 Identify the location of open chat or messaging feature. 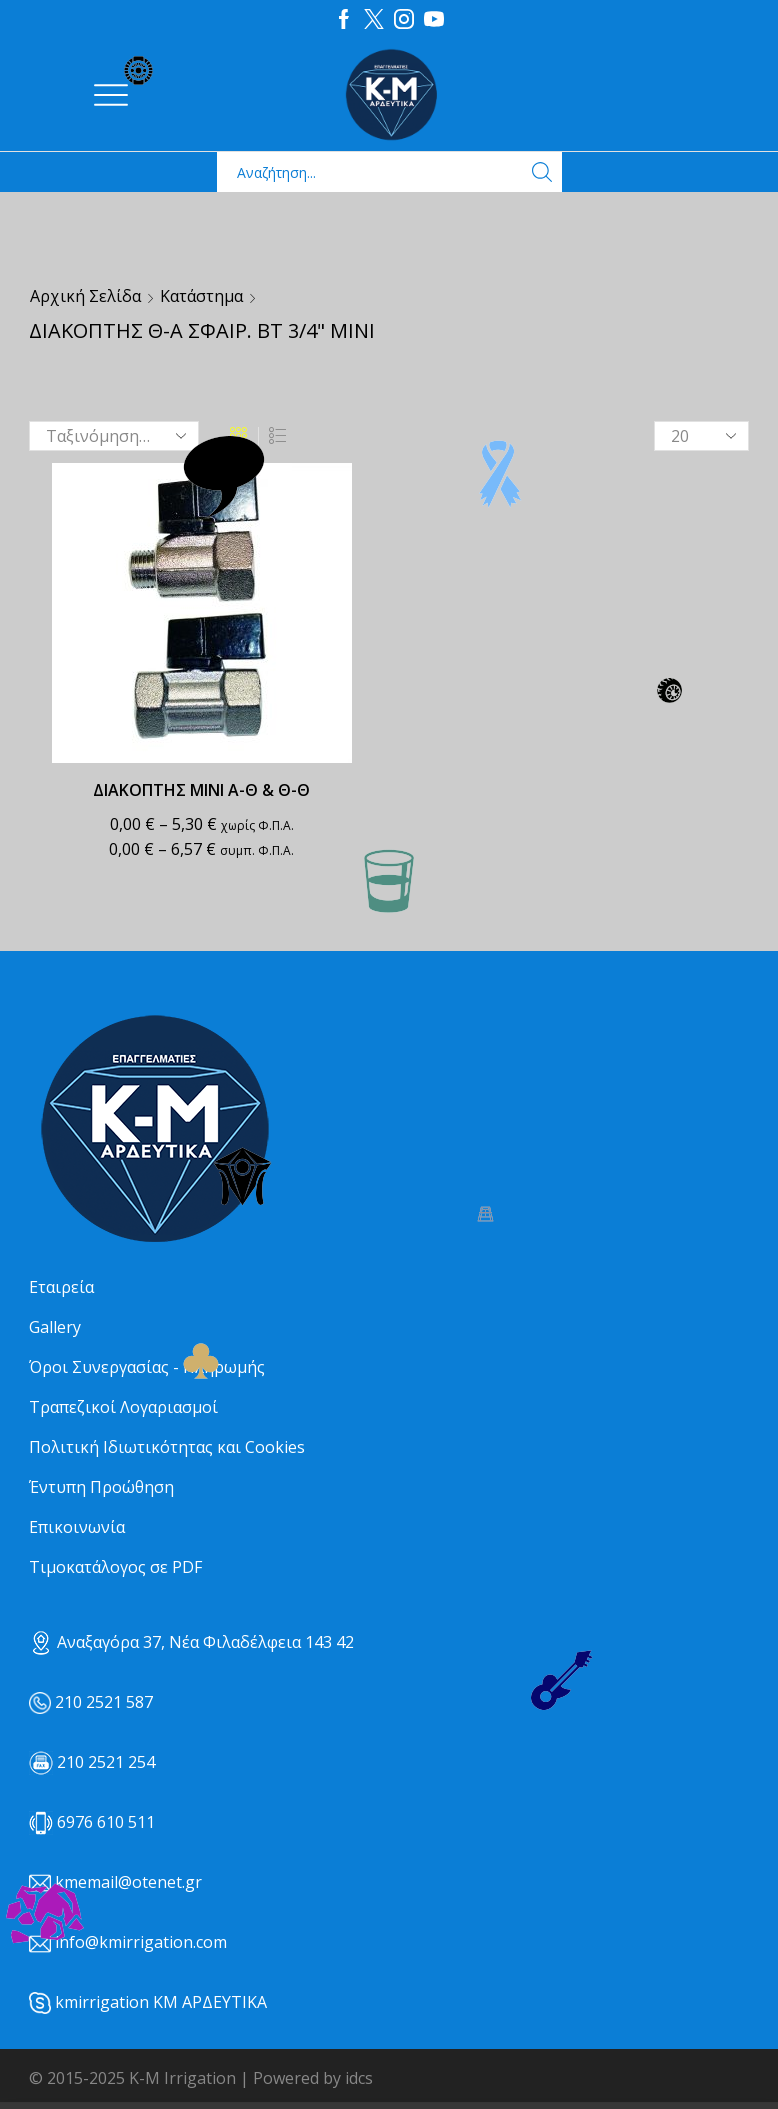
(224, 477).